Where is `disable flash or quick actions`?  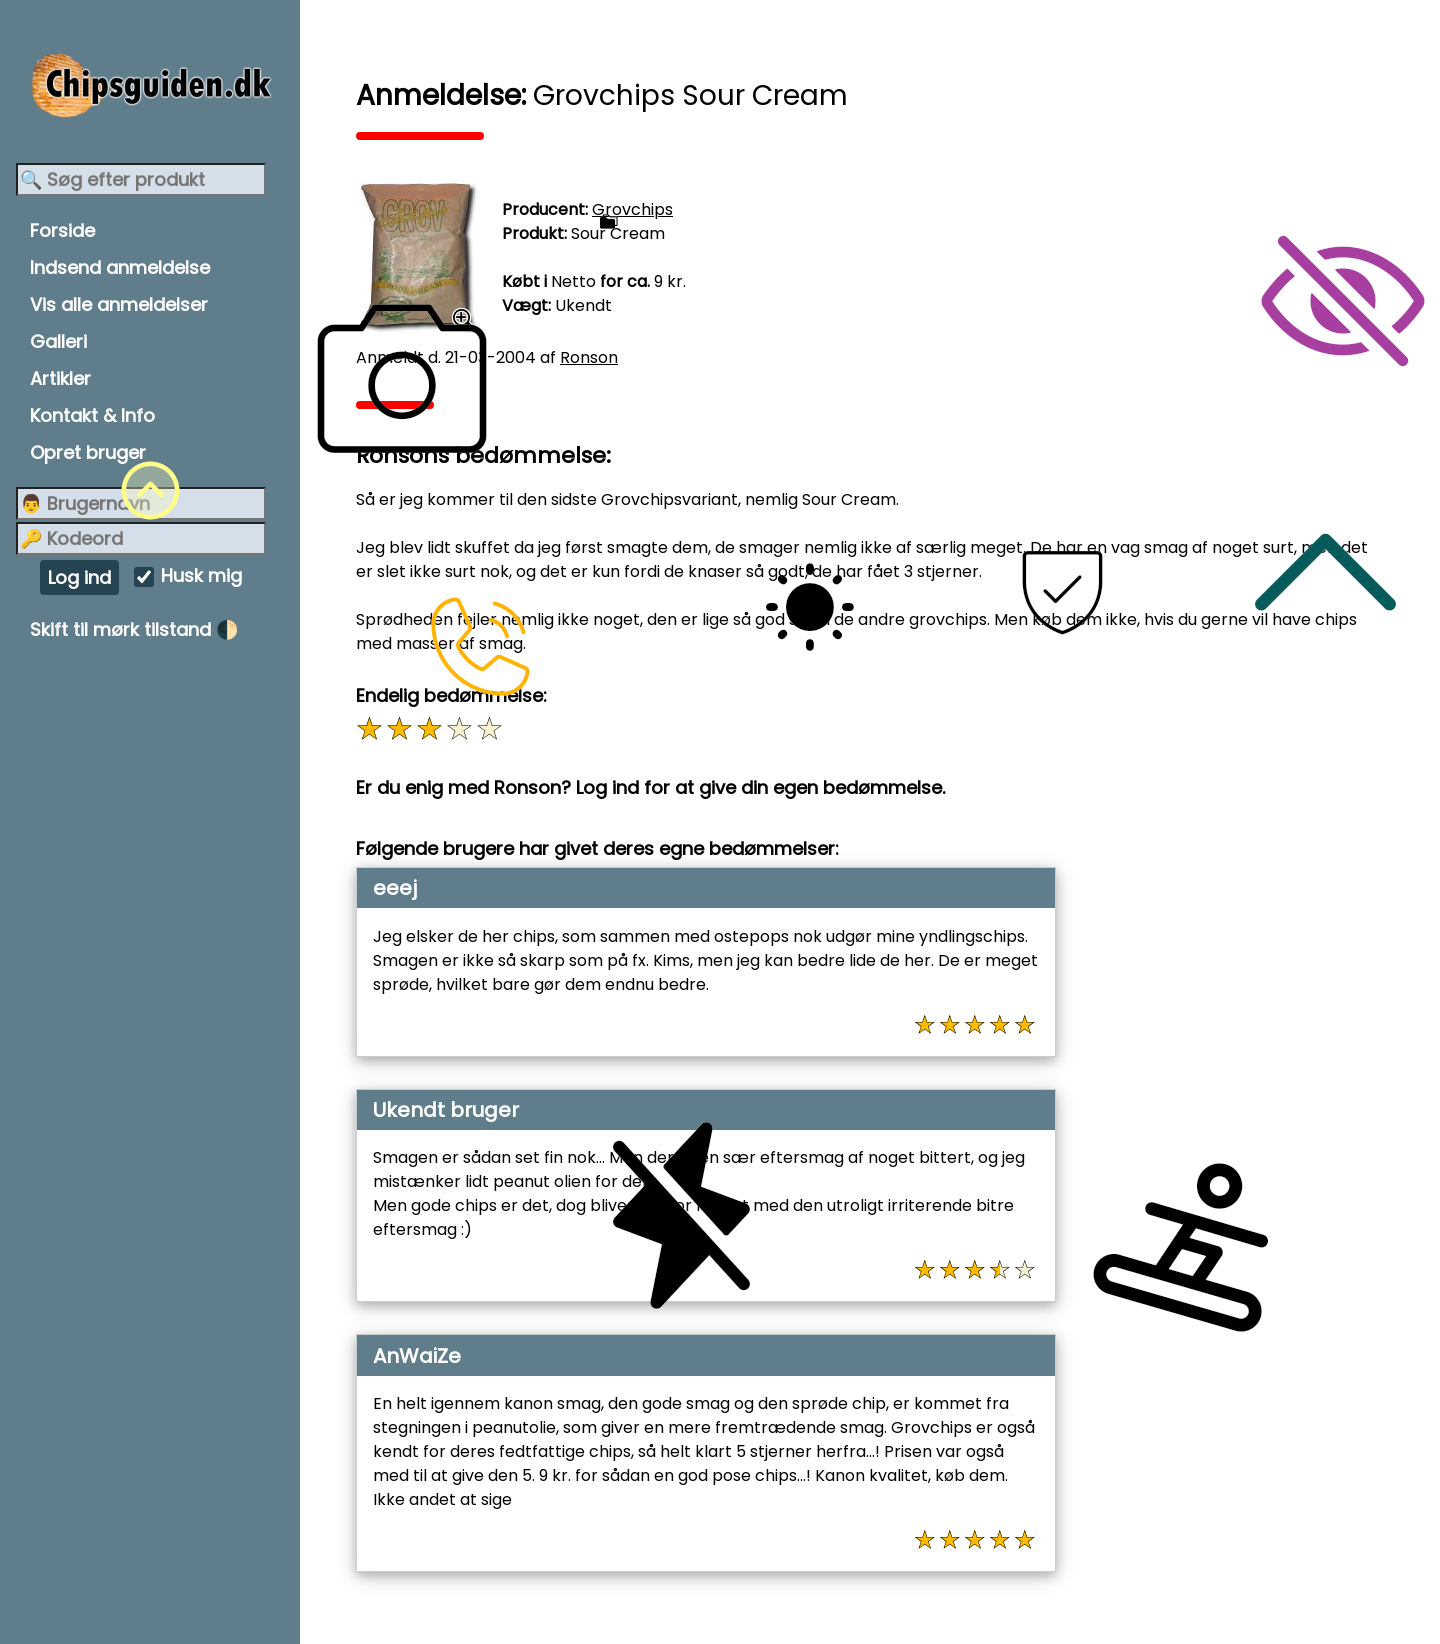 disable flash or quick actions is located at coordinates (681, 1215).